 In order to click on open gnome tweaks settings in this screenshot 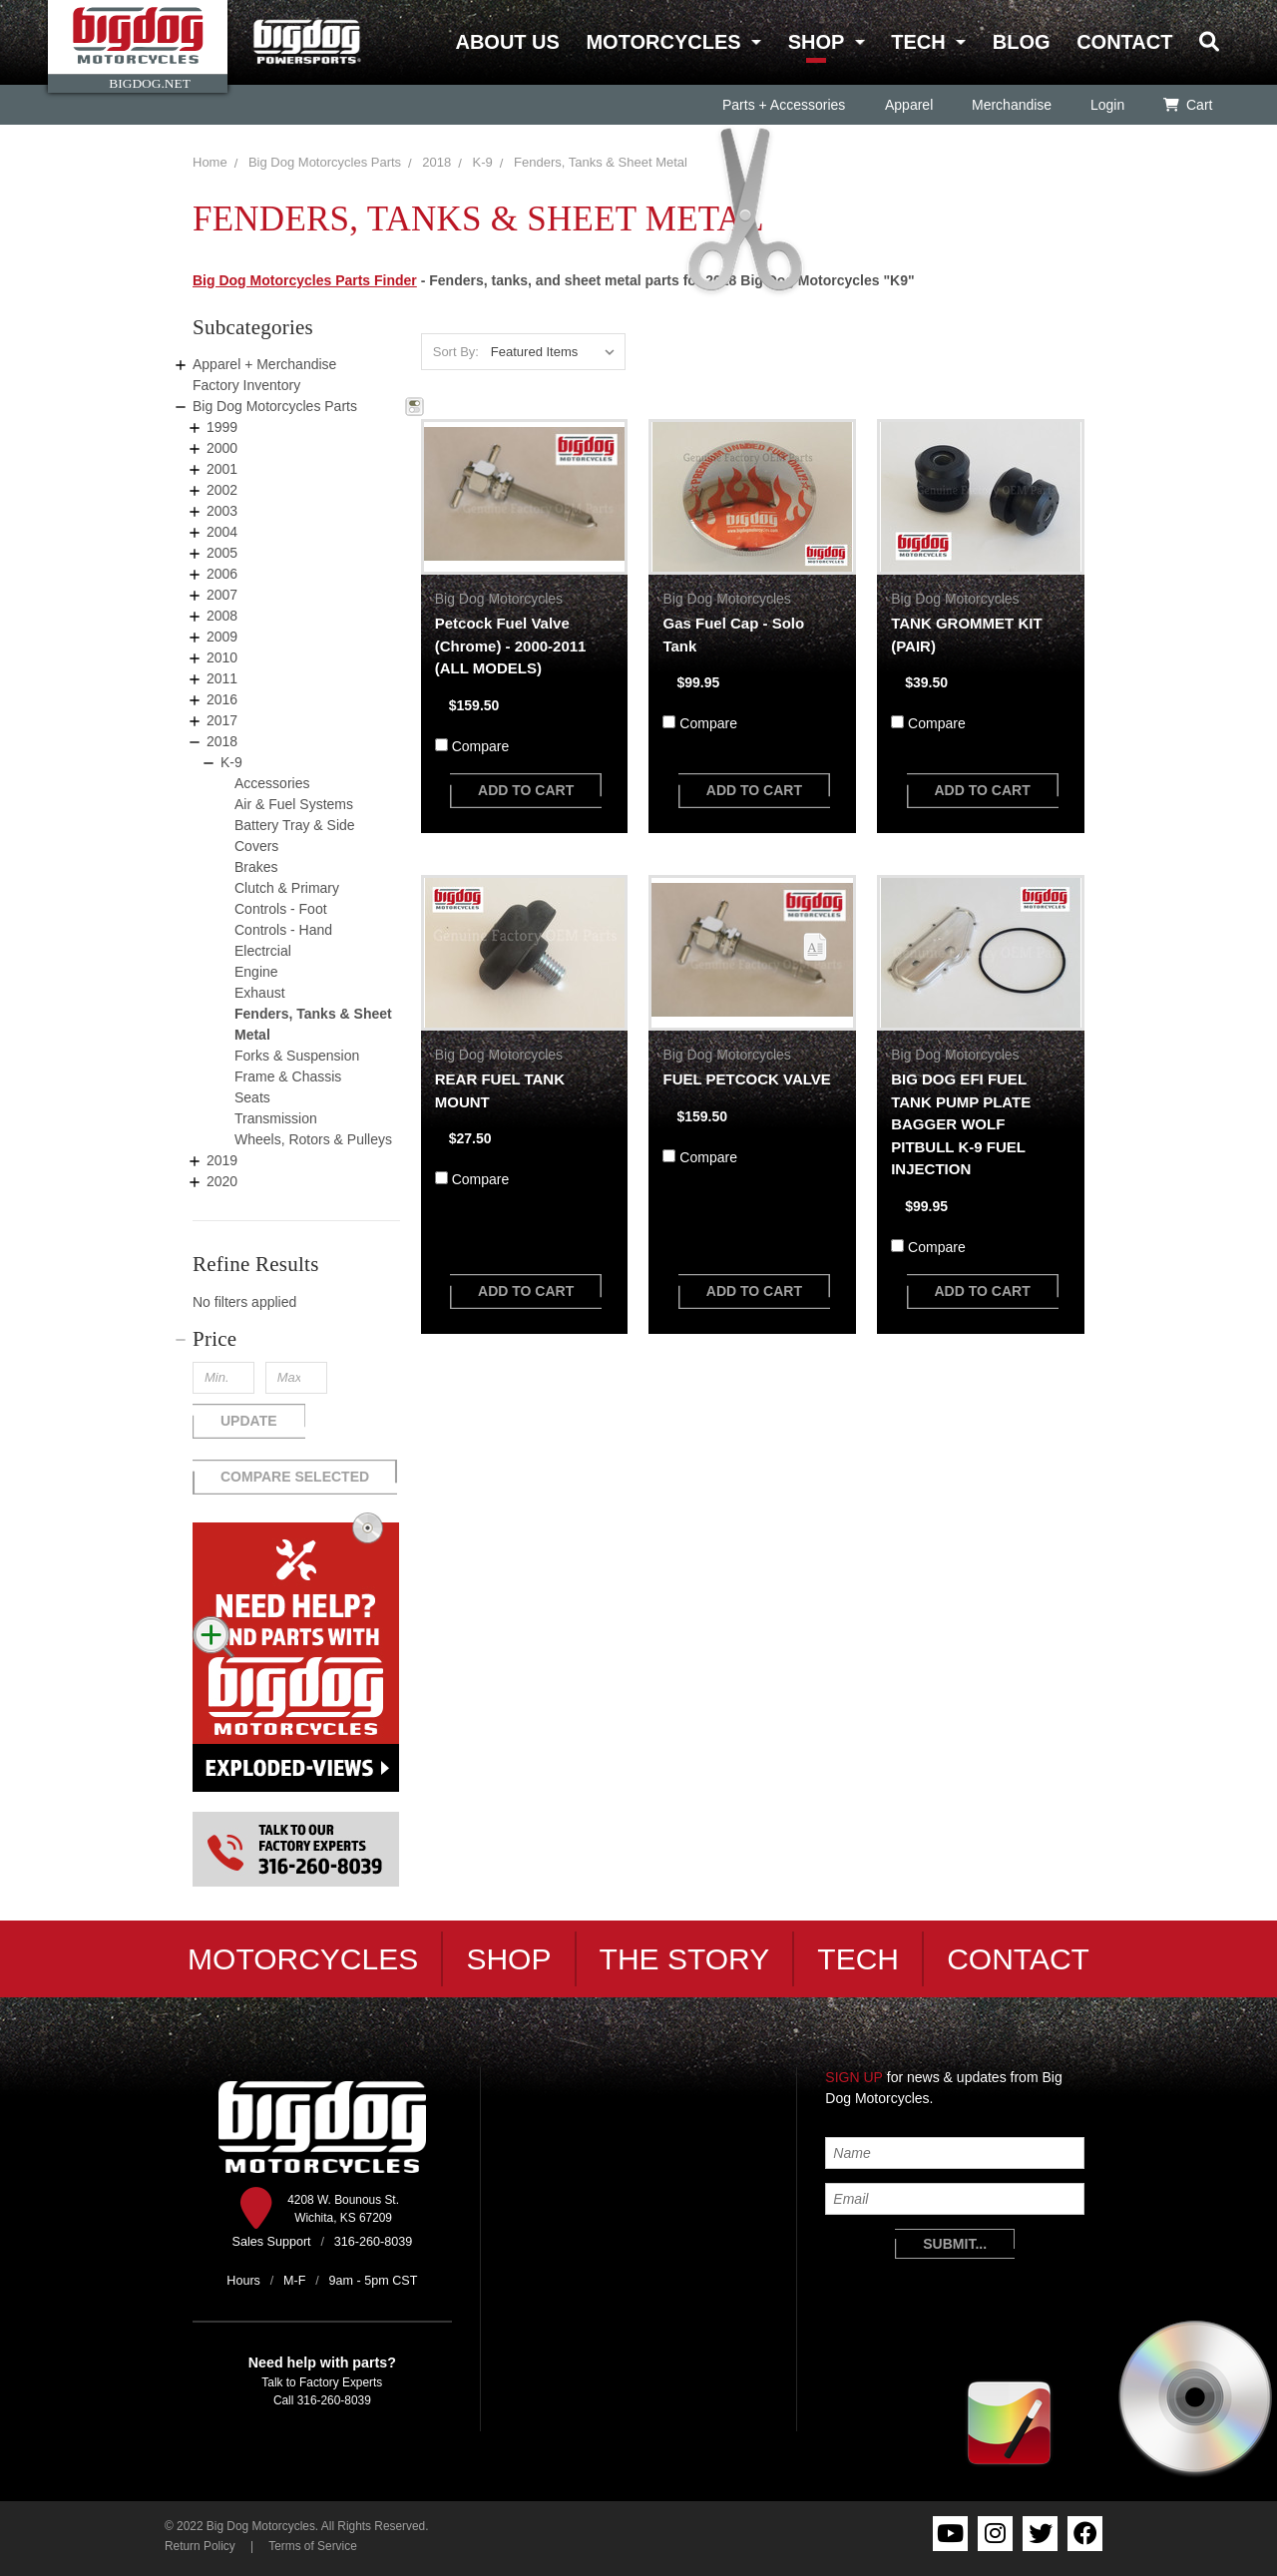, I will do `click(414, 406)`.